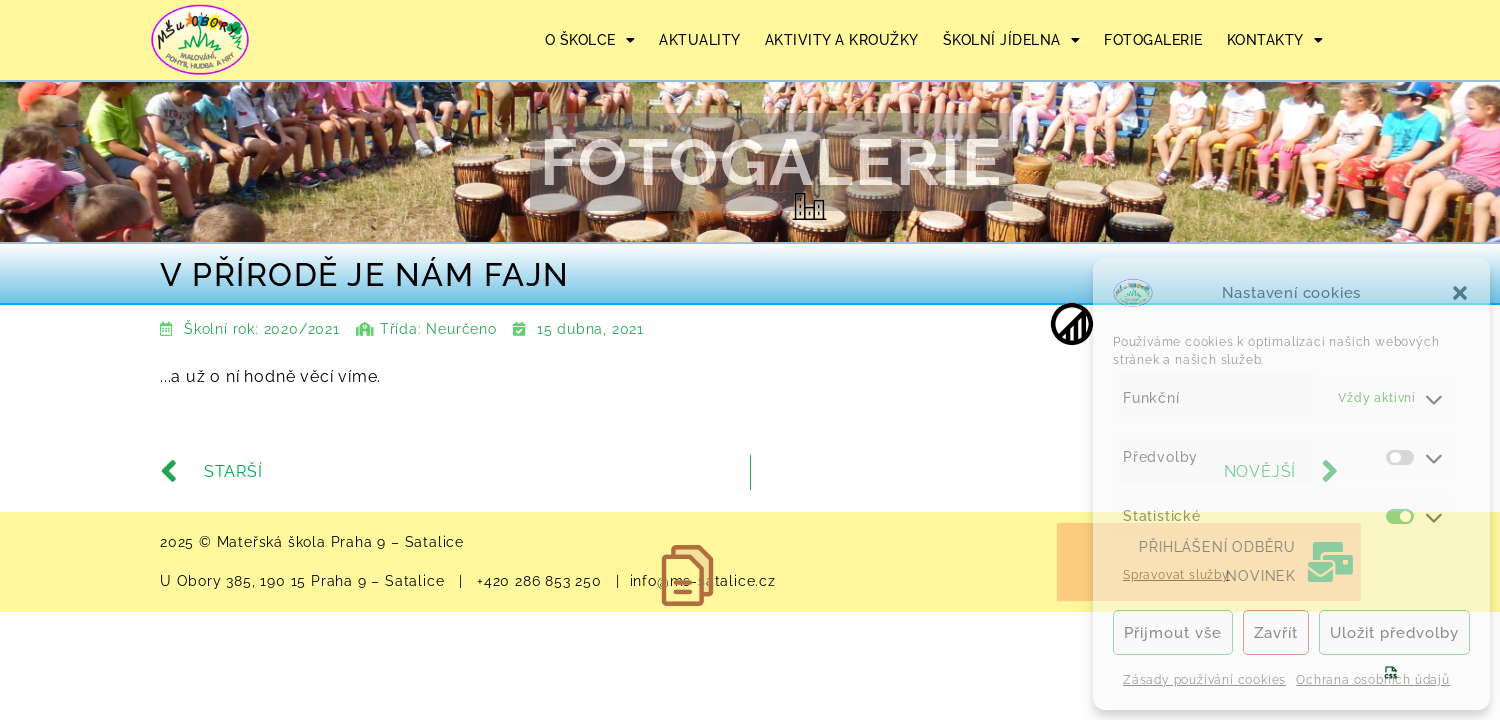 This screenshot has height=720, width=1500. I want to click on open a CSS stylesheet file, so click(1391, 673).